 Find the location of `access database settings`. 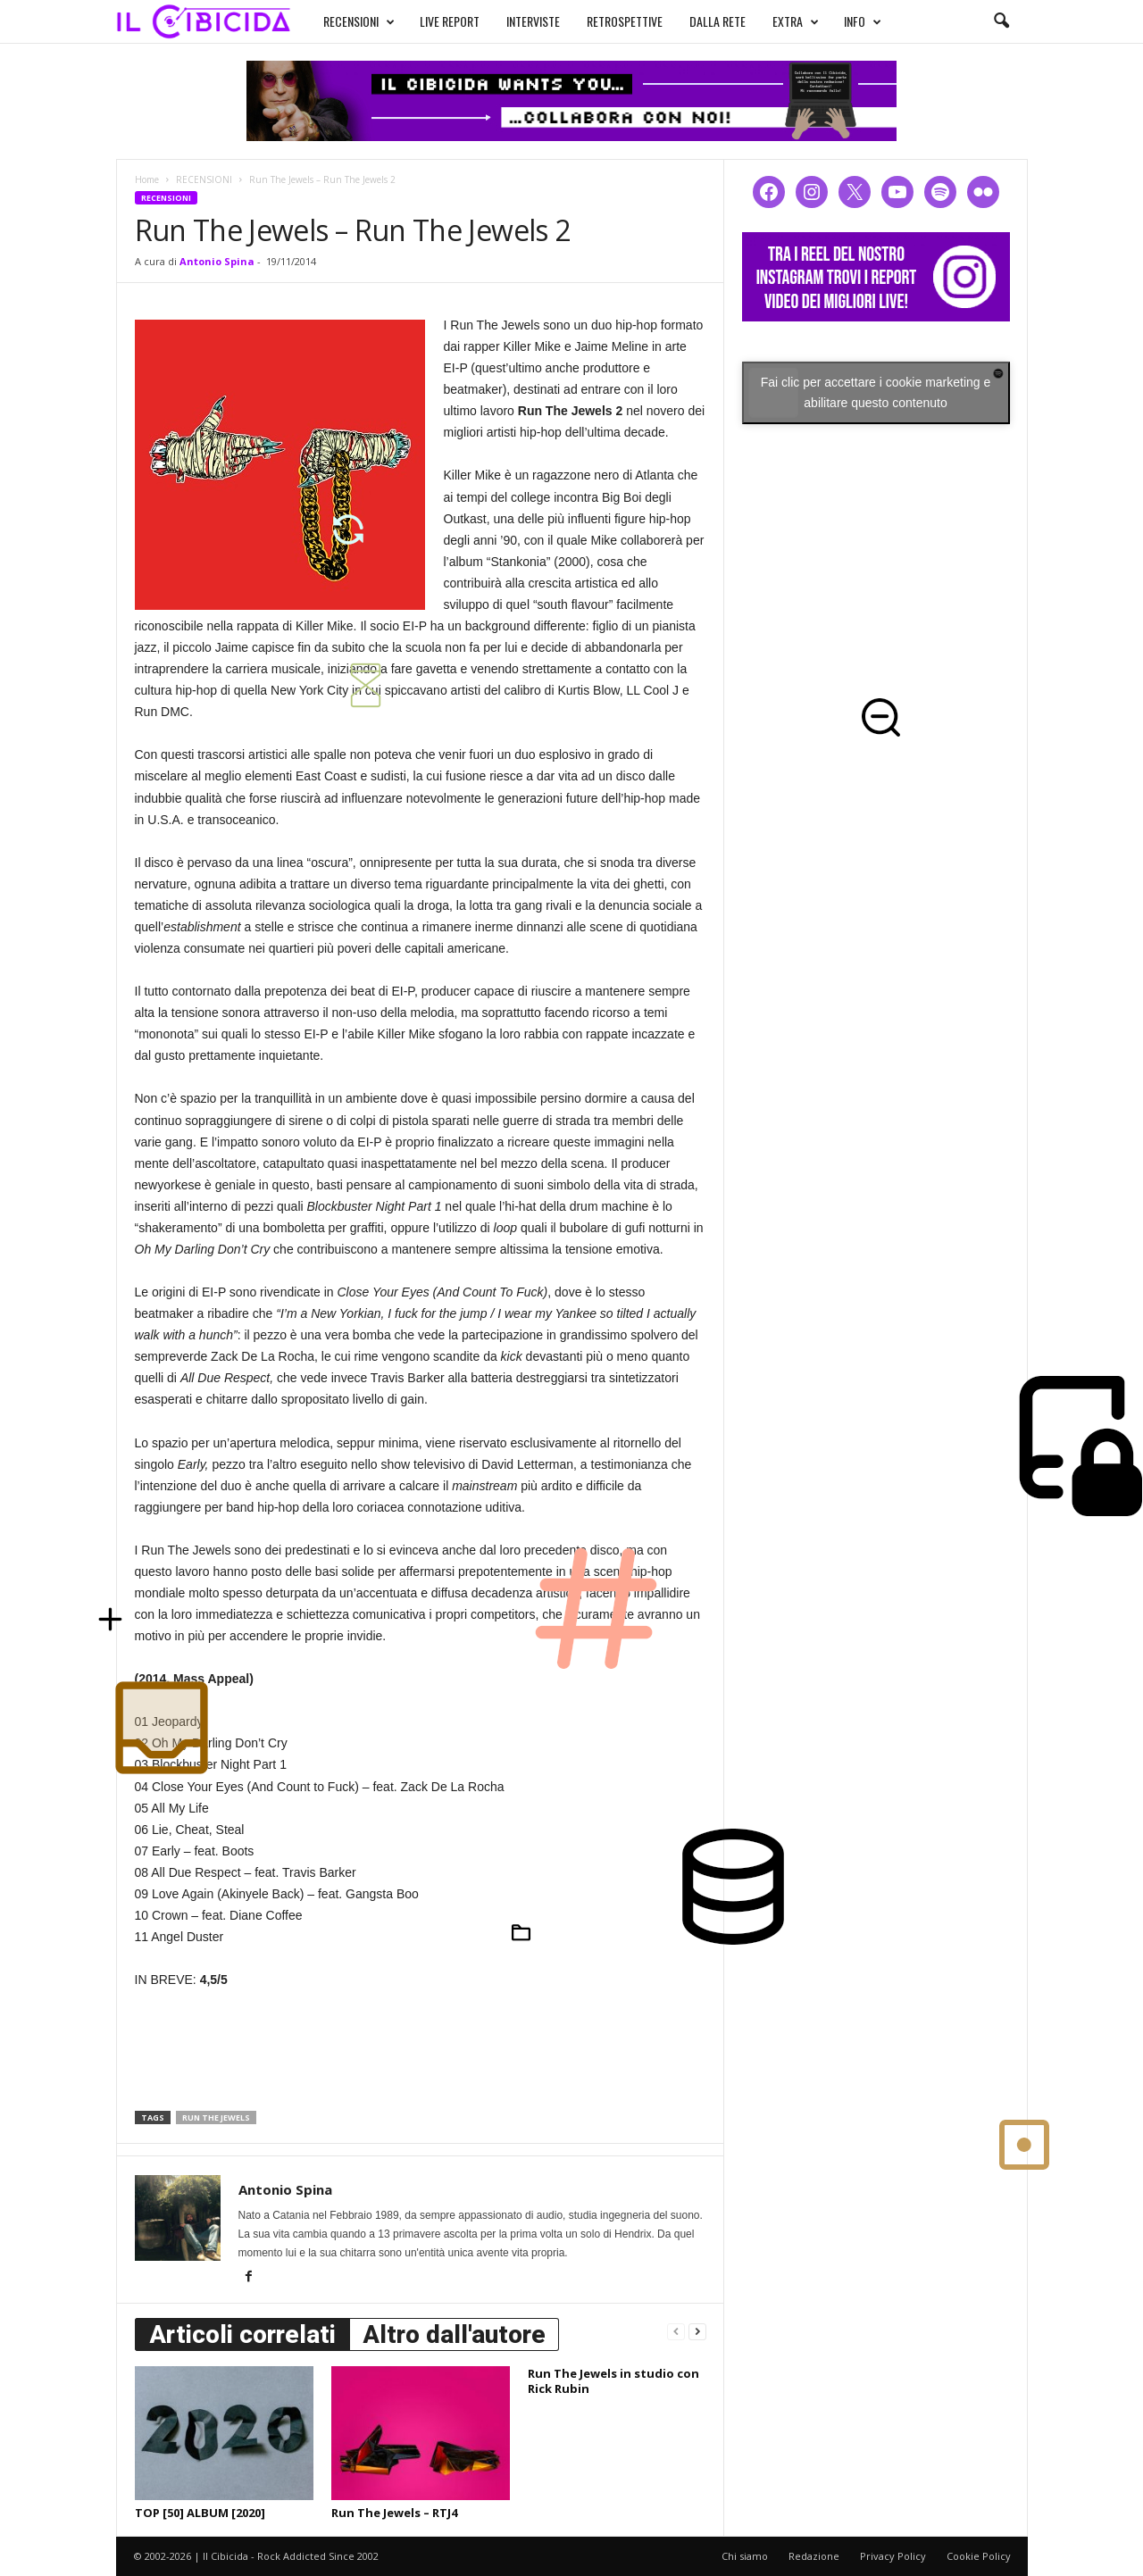

access database settings is located at coordinates (733, 1887).